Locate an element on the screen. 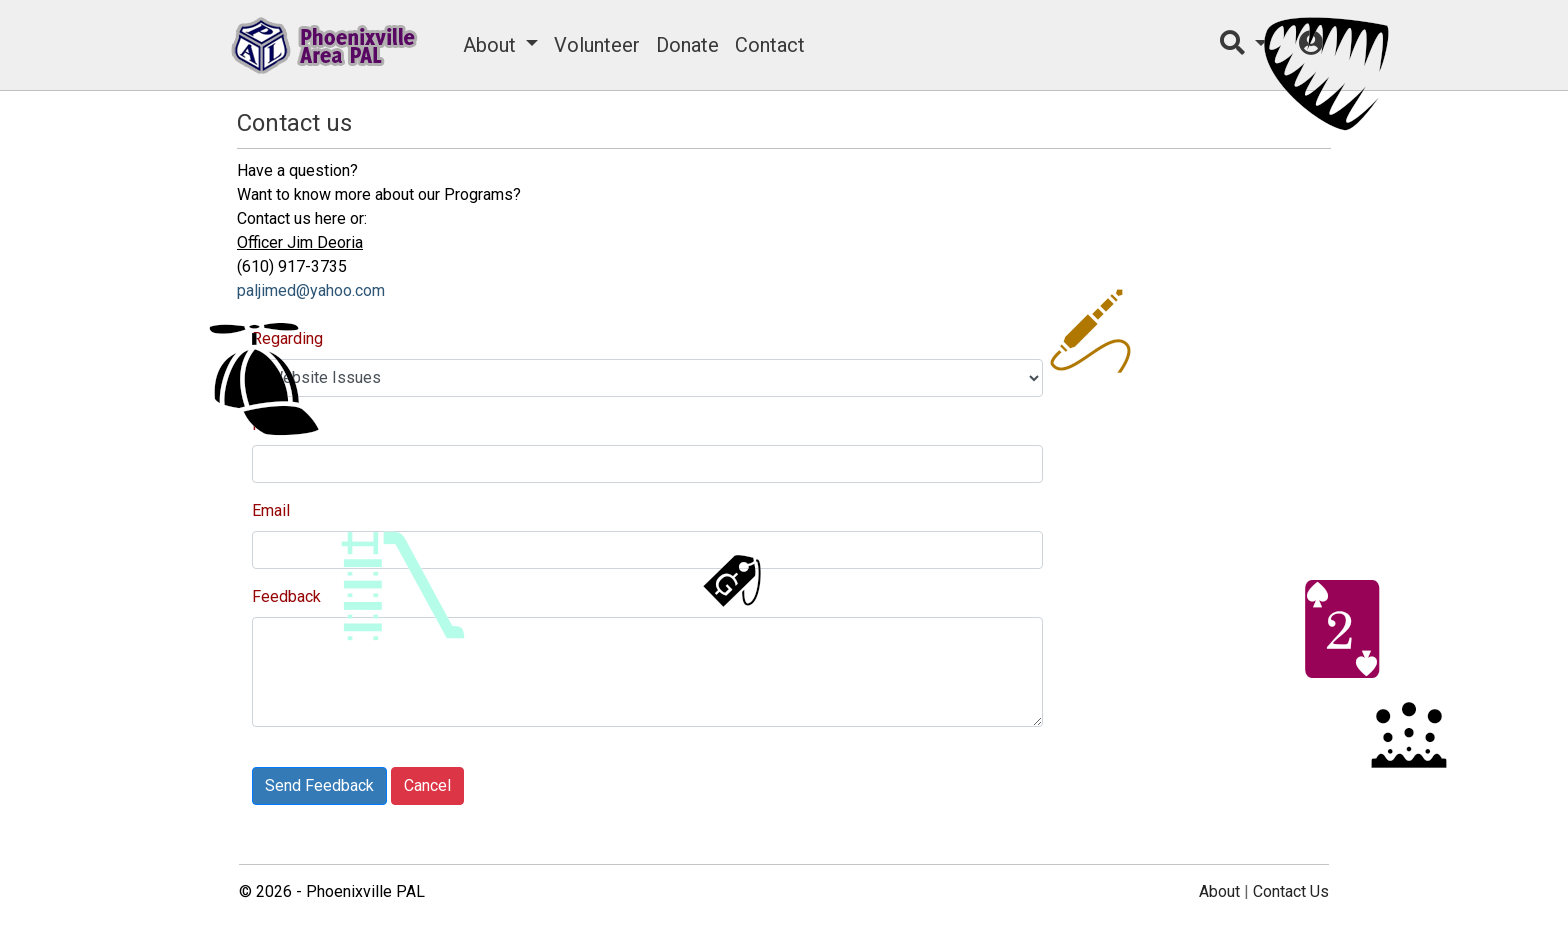 This screenshot has height=930, width=1568. select a monster or creature type in a game is located at coordinates (1326, 71).